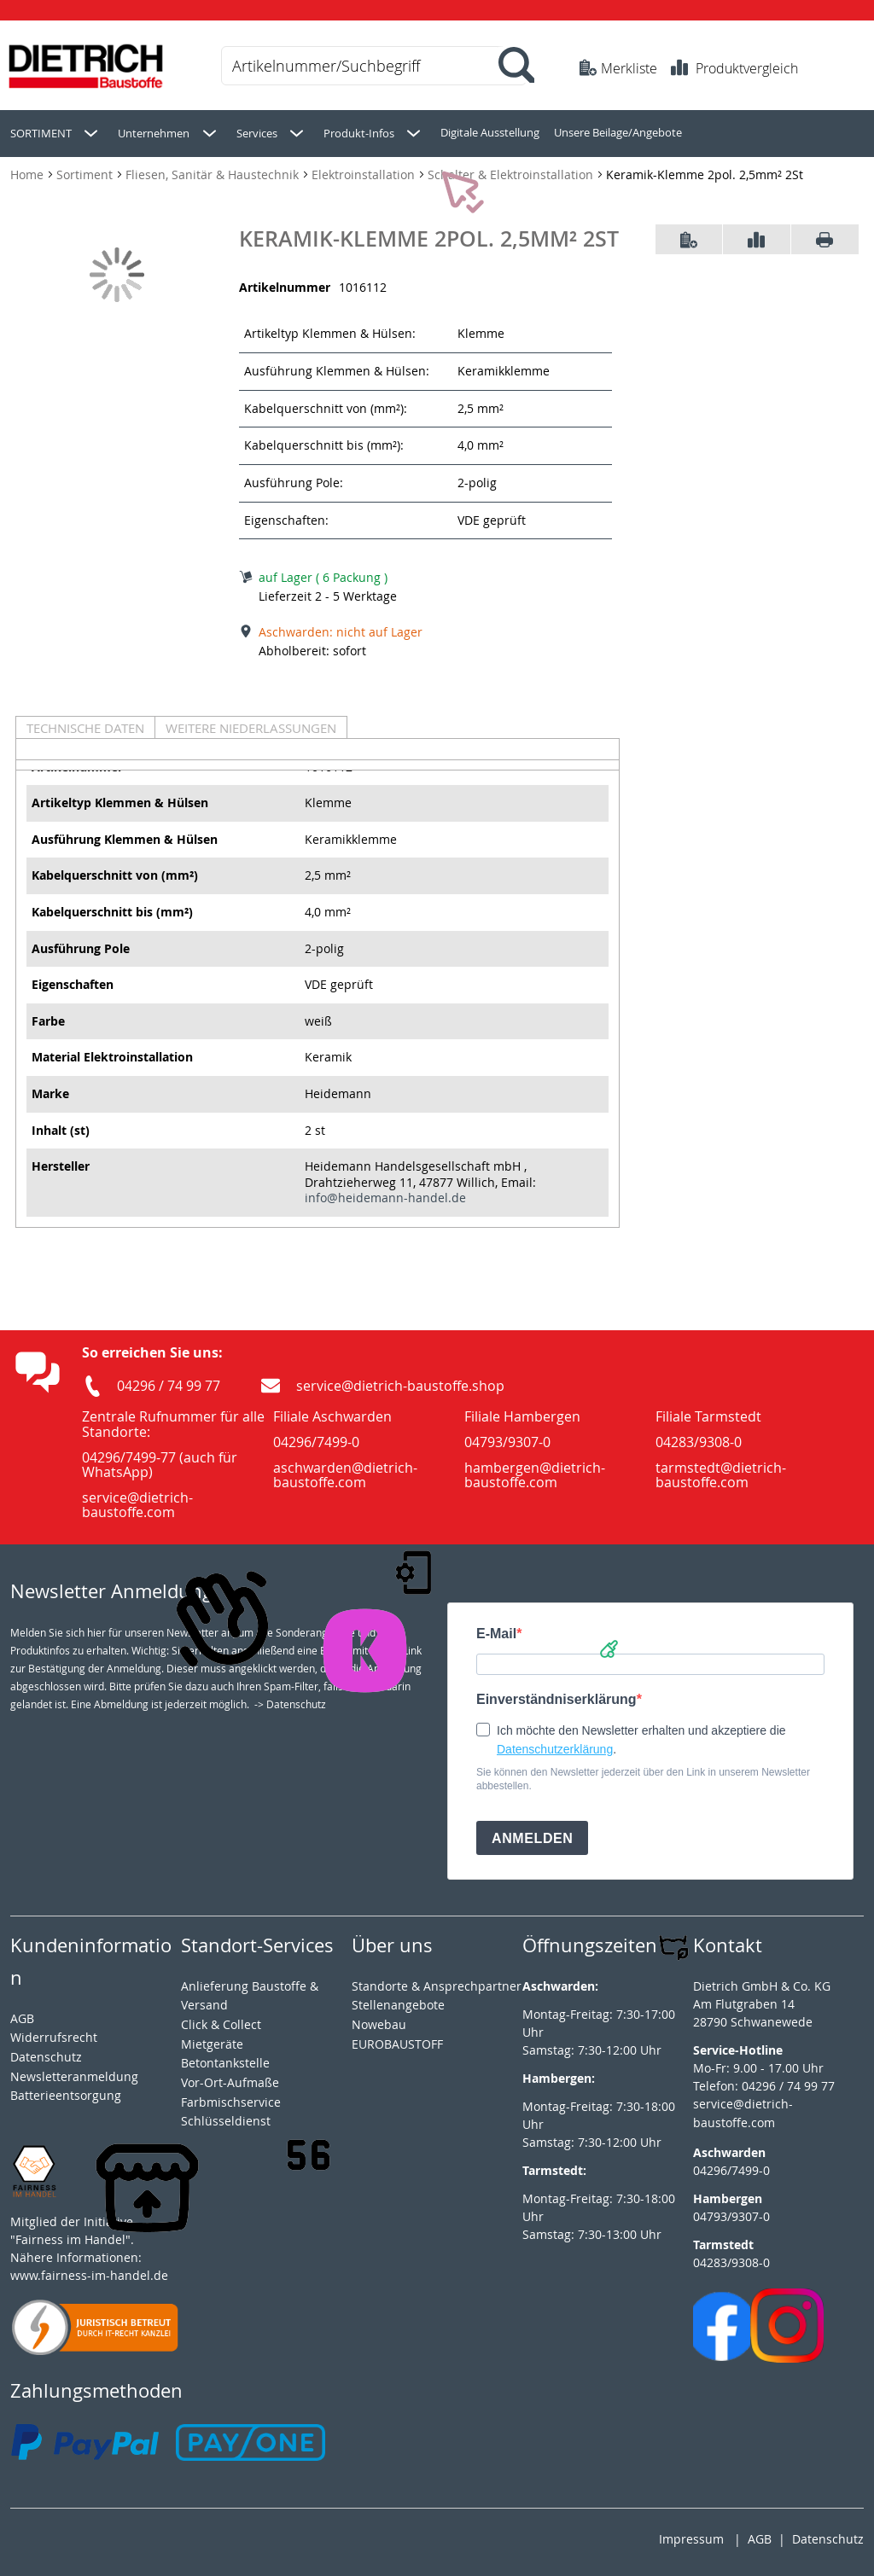 The image size is (874, 2576). I want to click on send a greeting or wave to someone, so click(222, 1619).